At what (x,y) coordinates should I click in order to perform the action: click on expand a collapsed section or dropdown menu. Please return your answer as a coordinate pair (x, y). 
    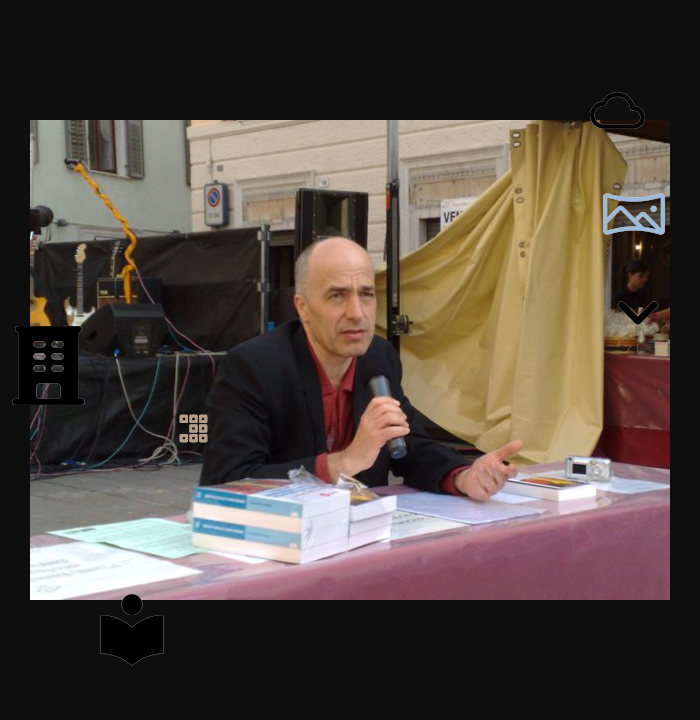
    Looking at the image, I should click on (638, 312).